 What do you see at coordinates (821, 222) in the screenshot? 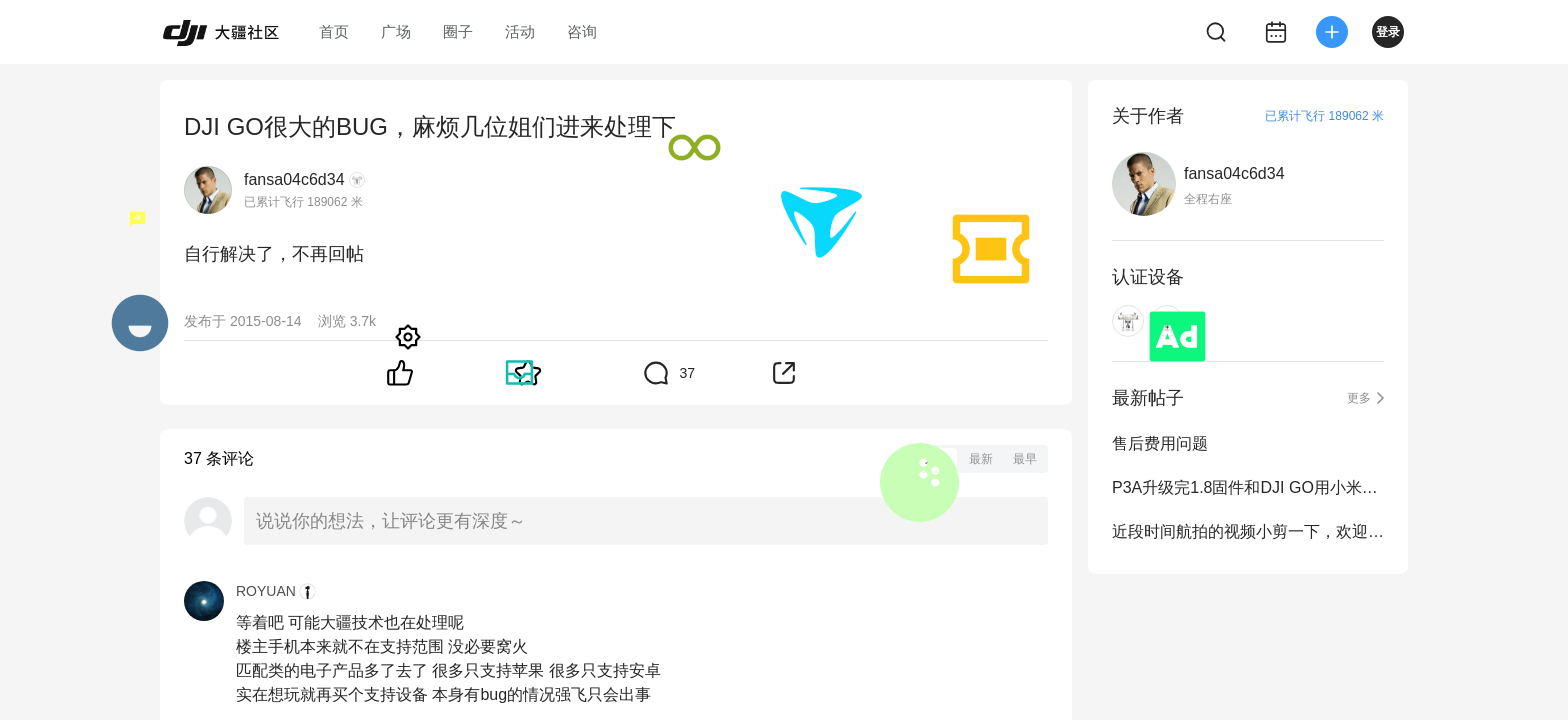
I see `freenet brand logo` at bounding box center [821, 222].